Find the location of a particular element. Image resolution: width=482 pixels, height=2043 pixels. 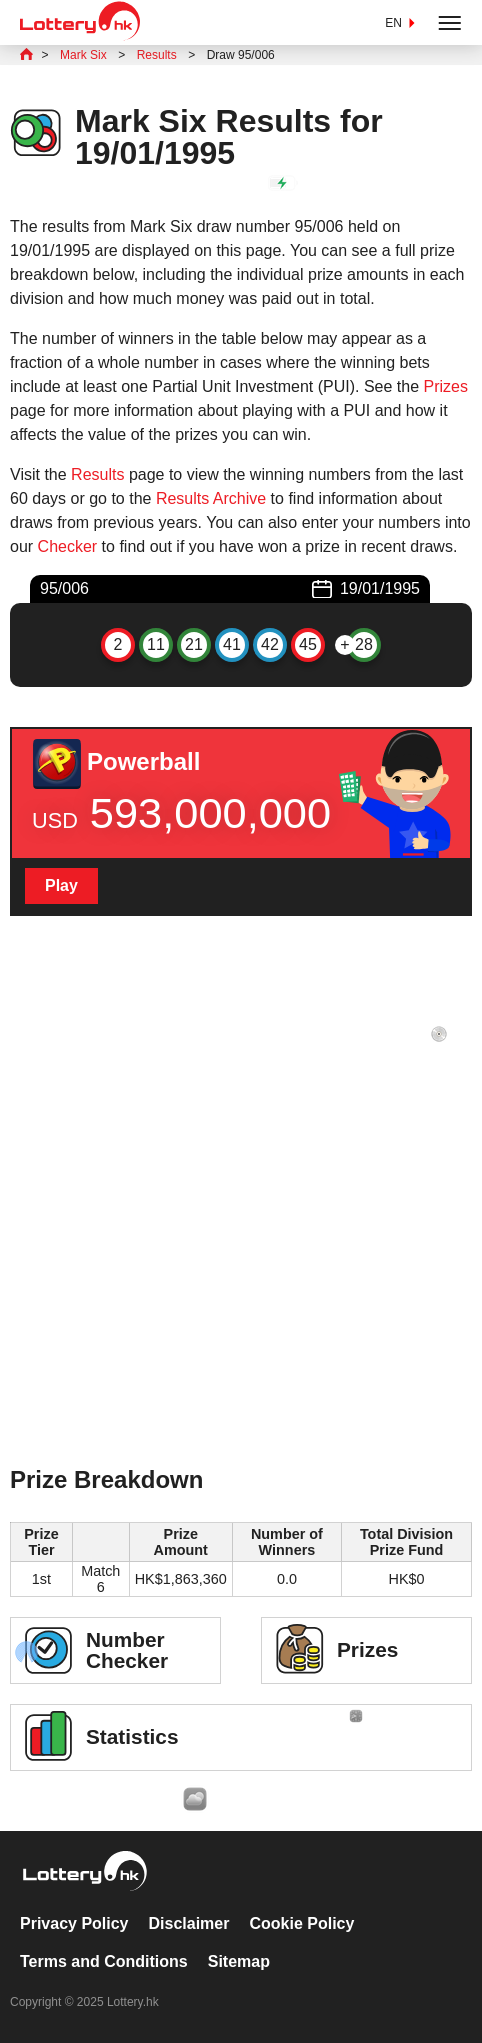

open the weather app is located at coordinates (195, 1799).